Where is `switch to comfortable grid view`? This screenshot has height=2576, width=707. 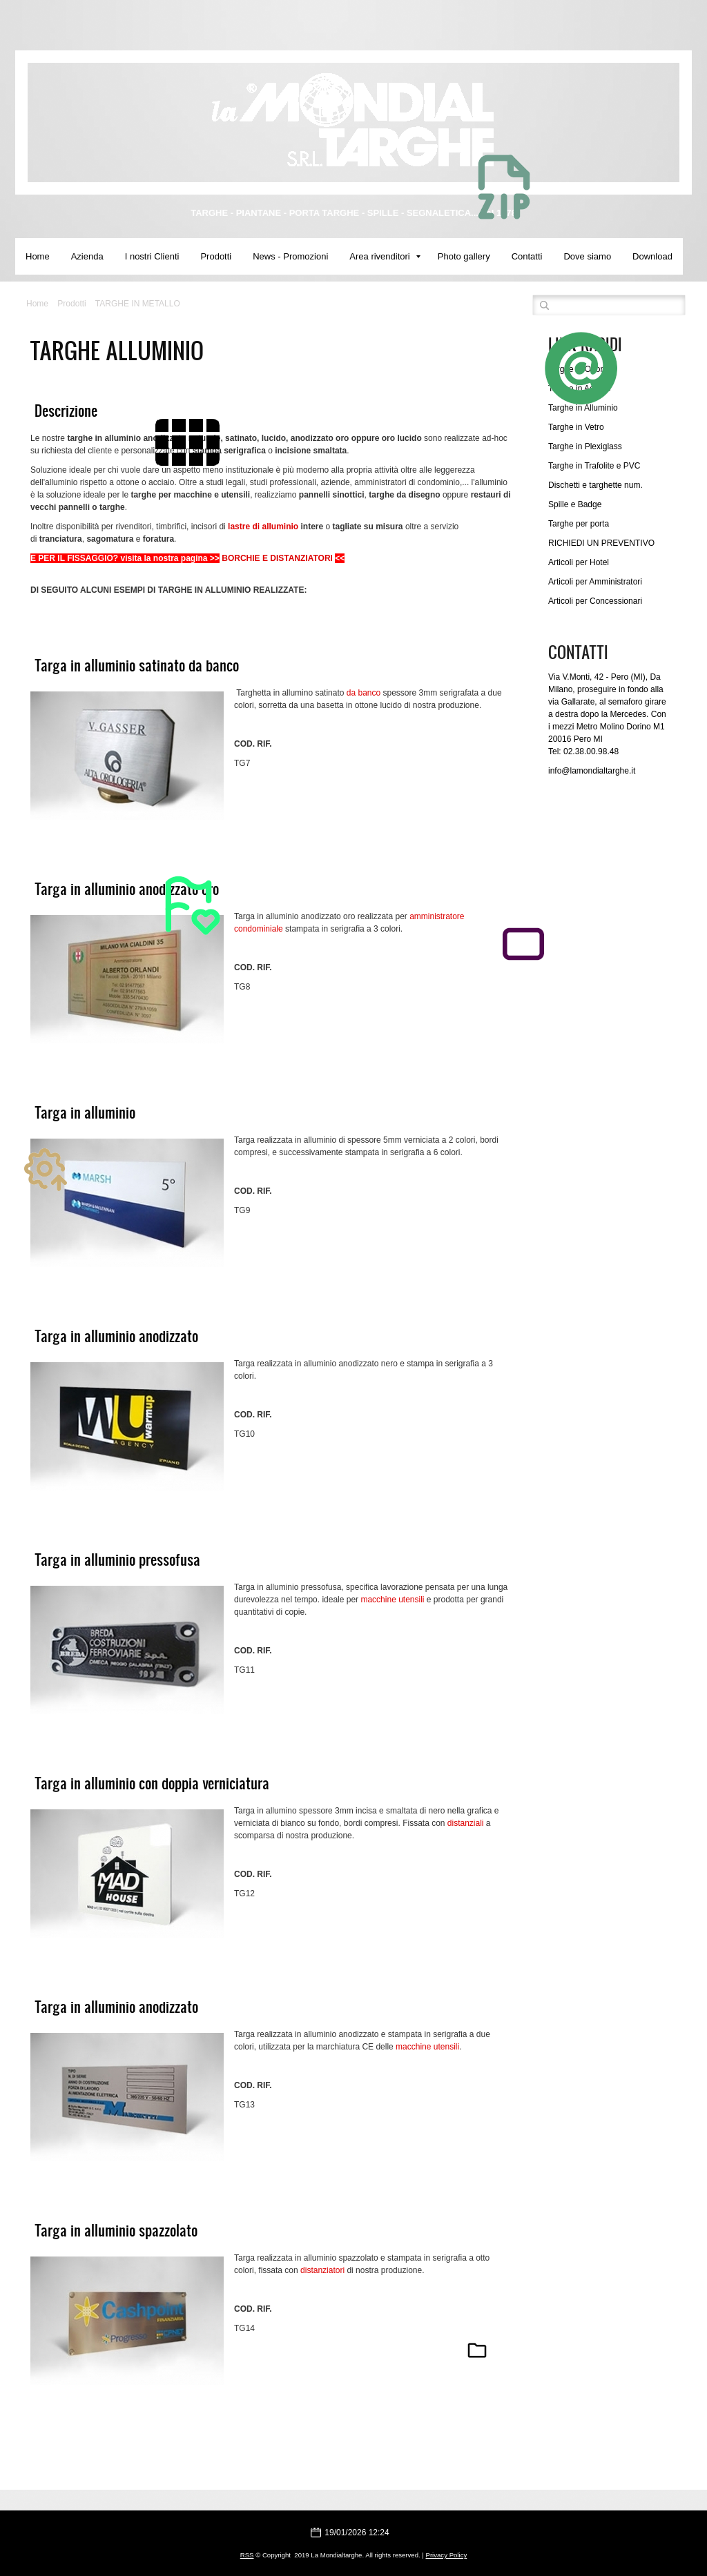 switch to comfortable grid view is located at coordinates (186, 442).